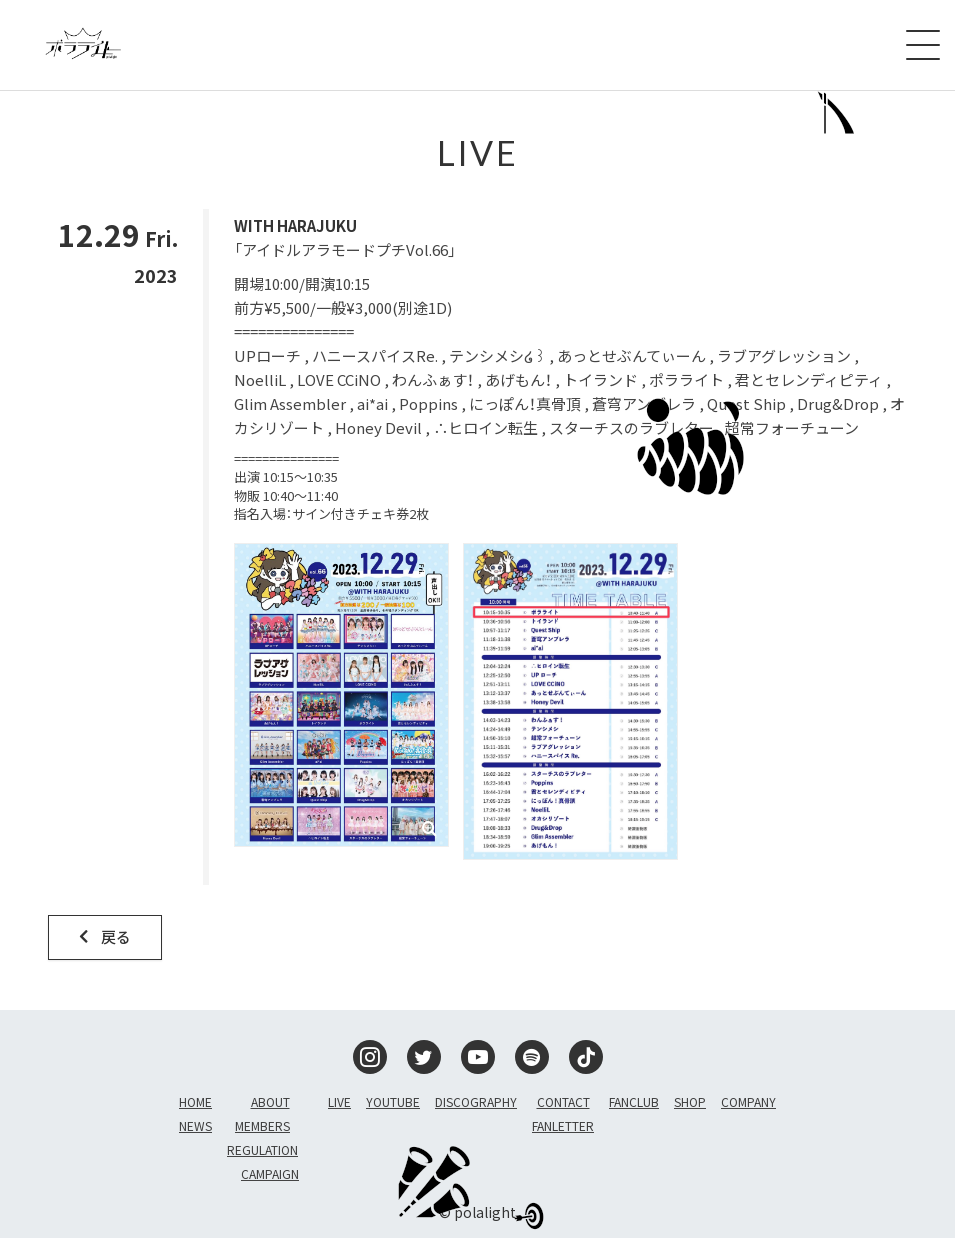  Describe the element at coordinates (691, 448) in the screenshot. I see `indicates a hungry or gluttonous character status` at that location.